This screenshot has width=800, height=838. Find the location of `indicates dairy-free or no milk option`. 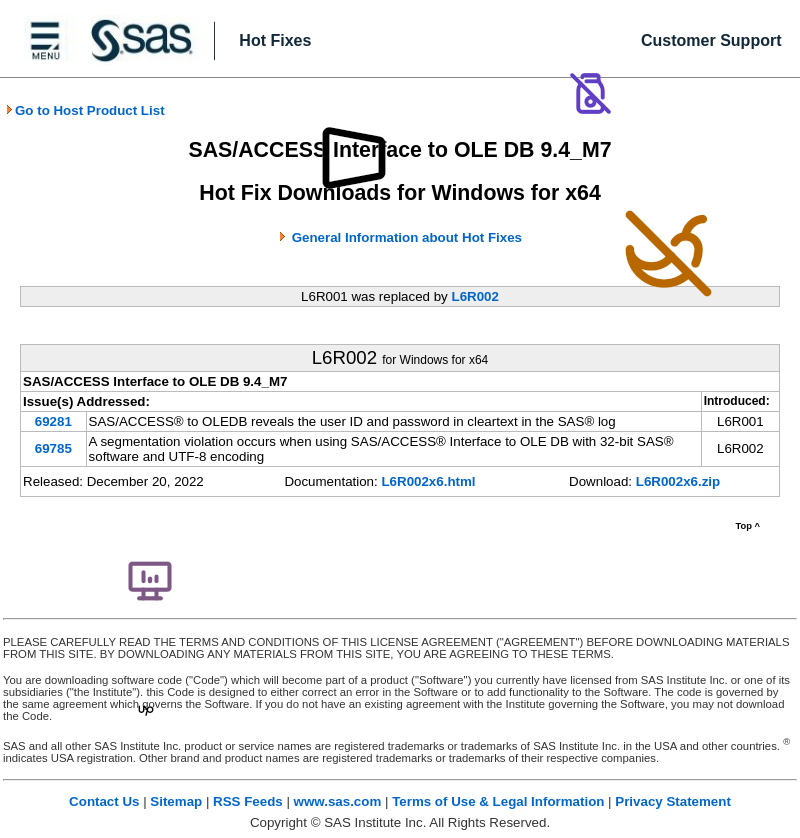

indicates dairy-free or no milk option is located at coordinates (590, 93).